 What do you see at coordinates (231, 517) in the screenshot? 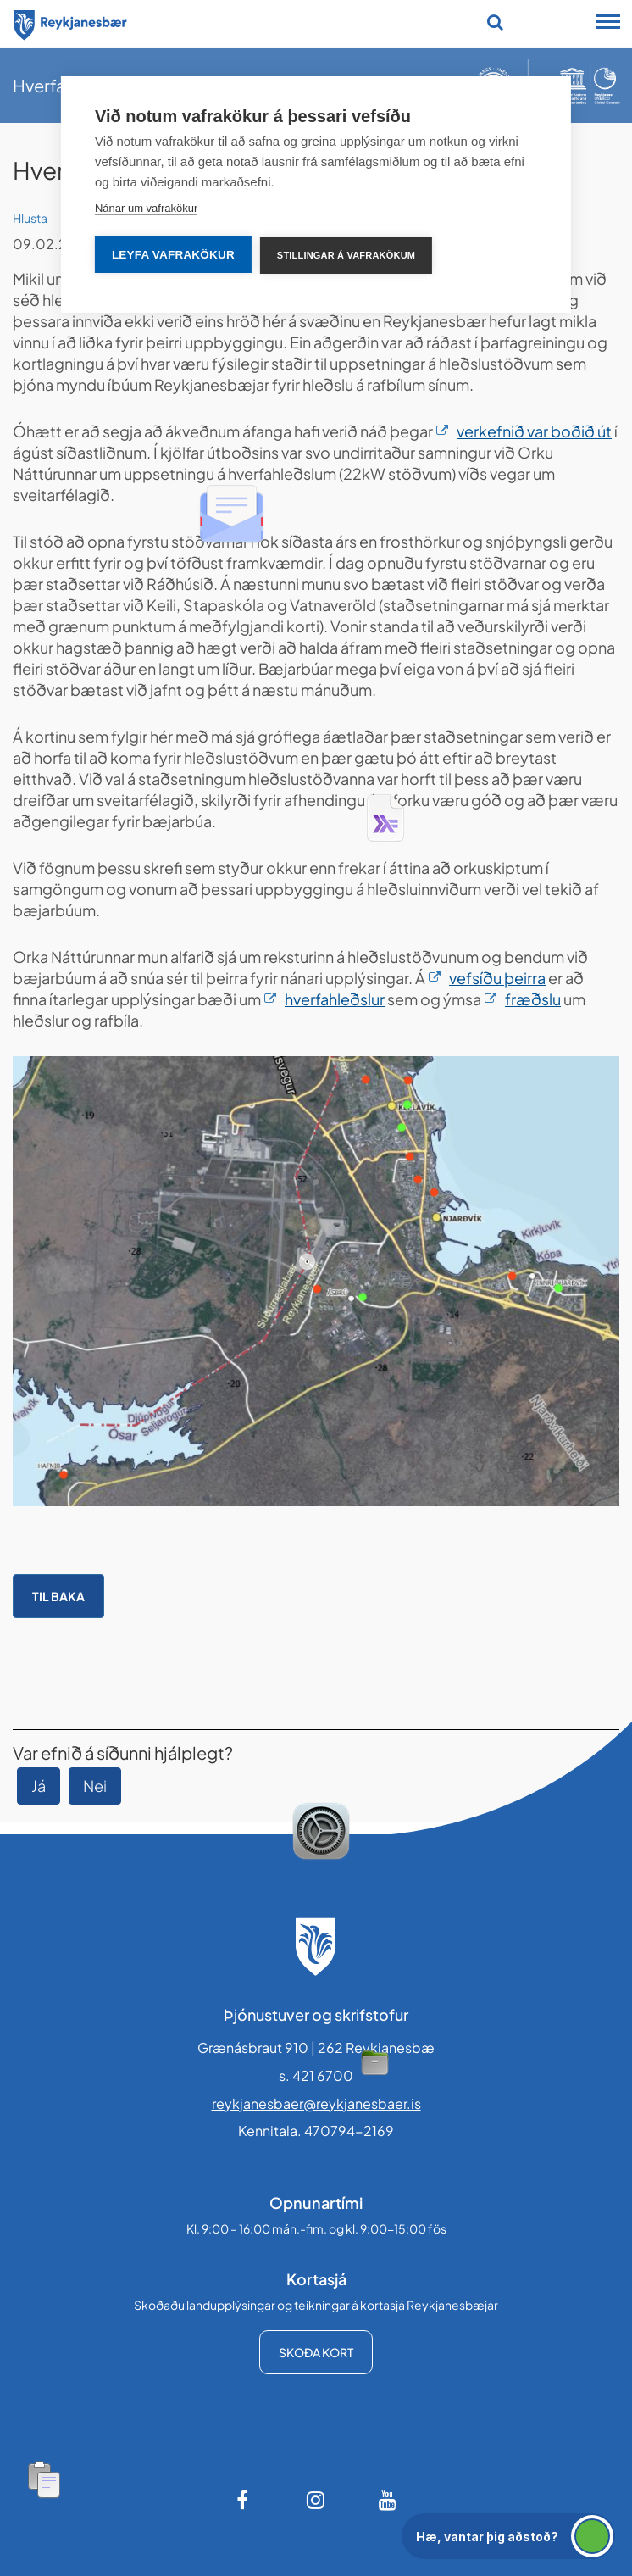
I see `indicates a message has been read` at bounding box center [231, 517].